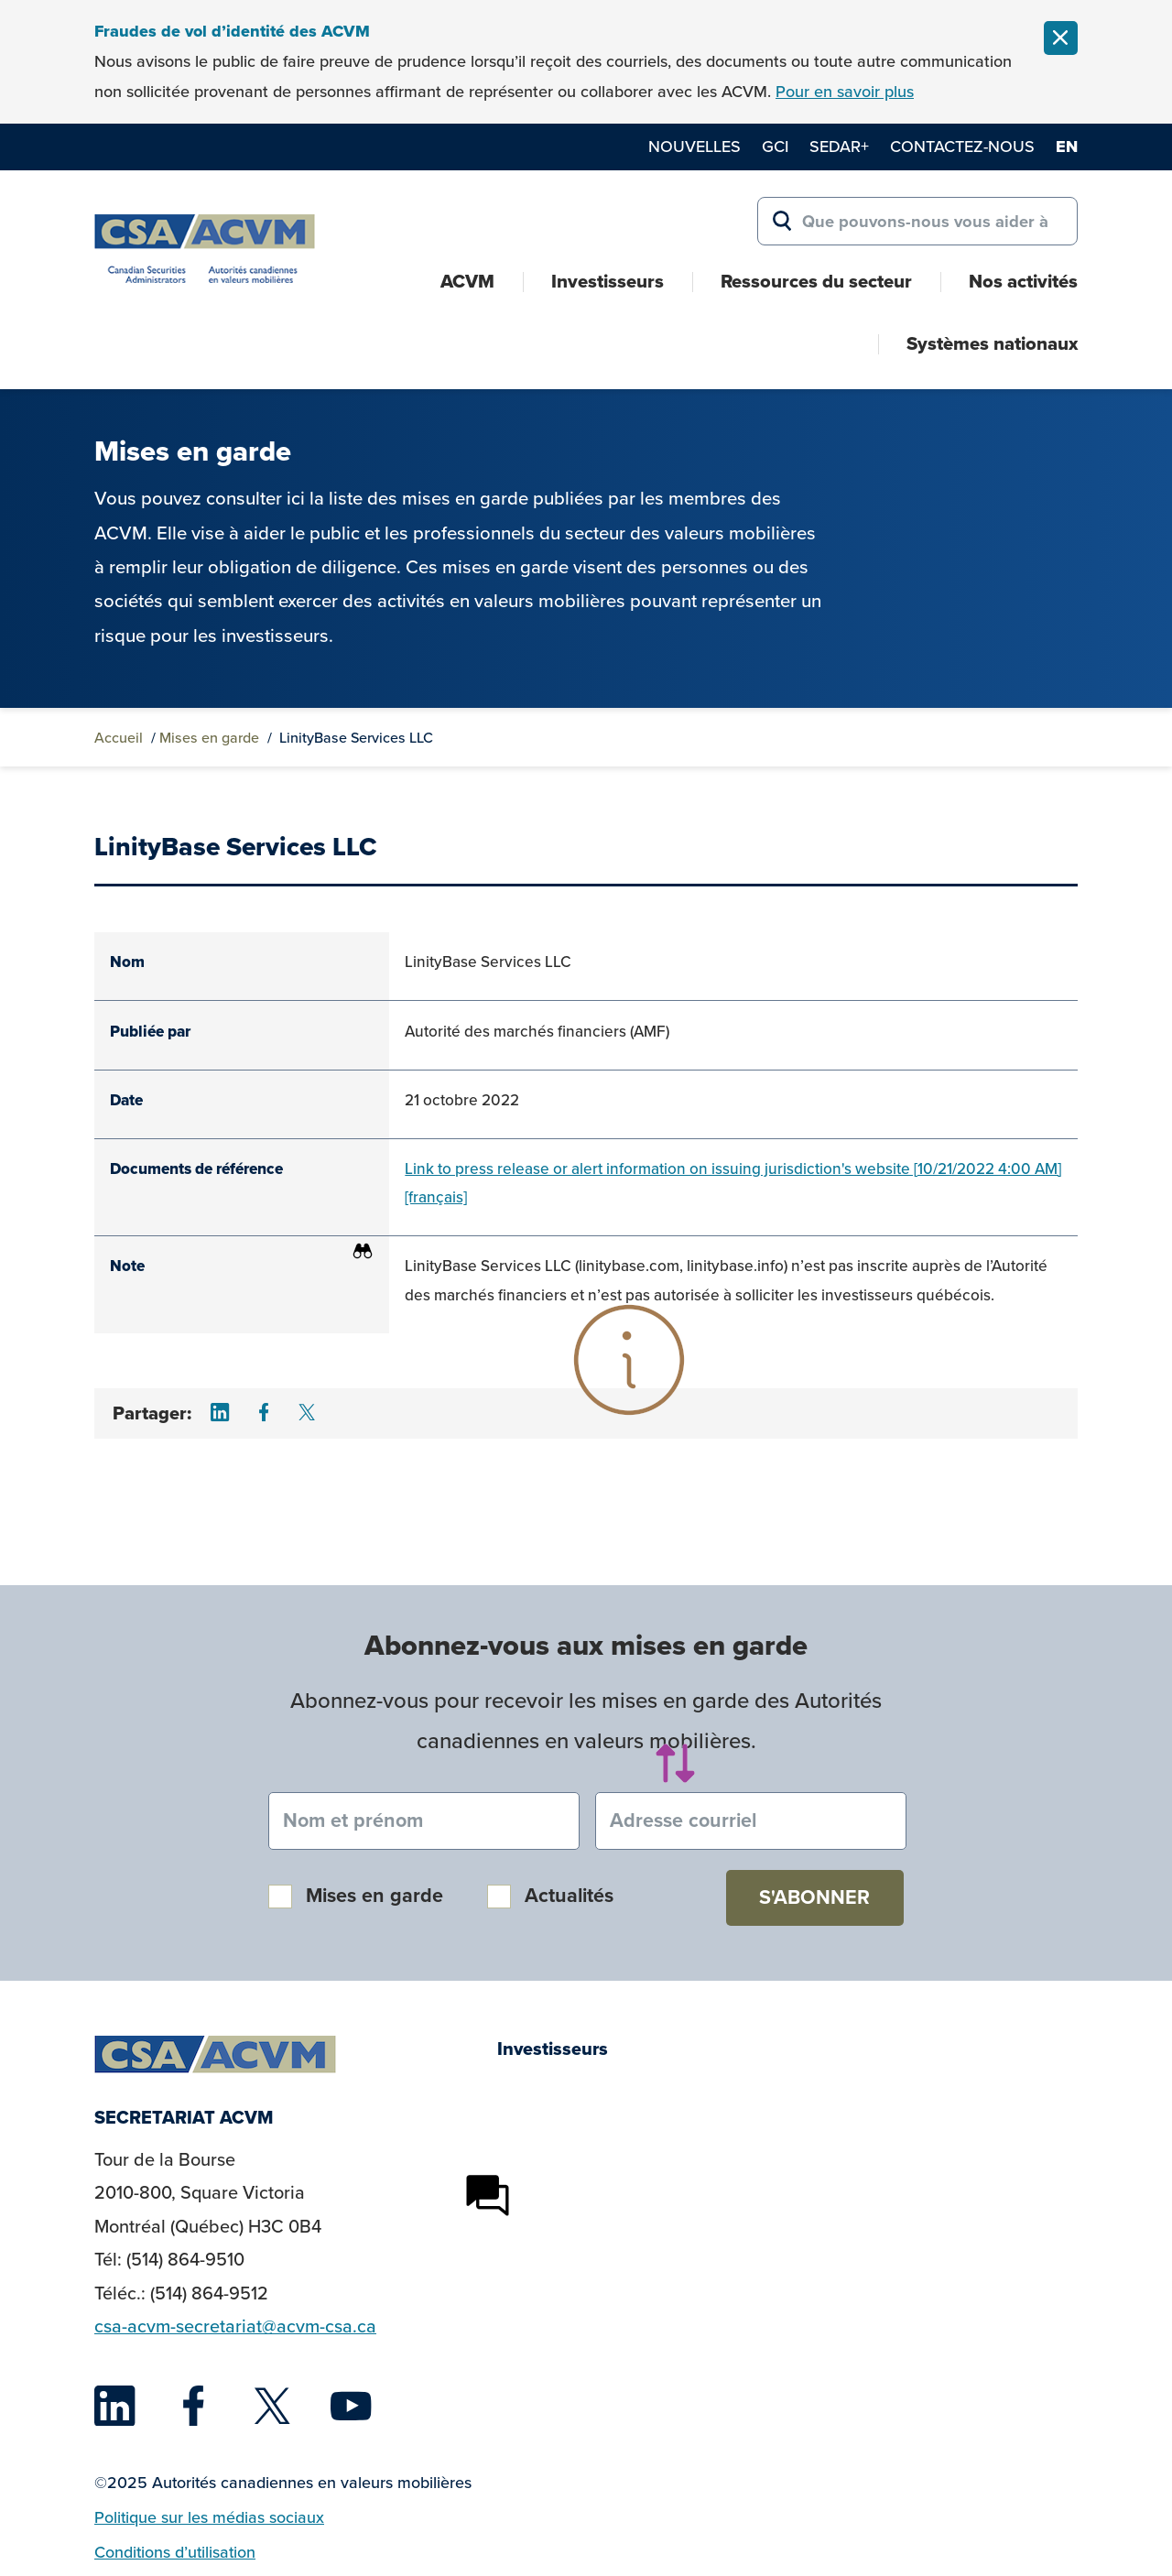 The height and width of the screenshot is (2576, 1172). Describe the element at coordinates (363, 1251) in the screenshot. I see `search or explore content` at that location.